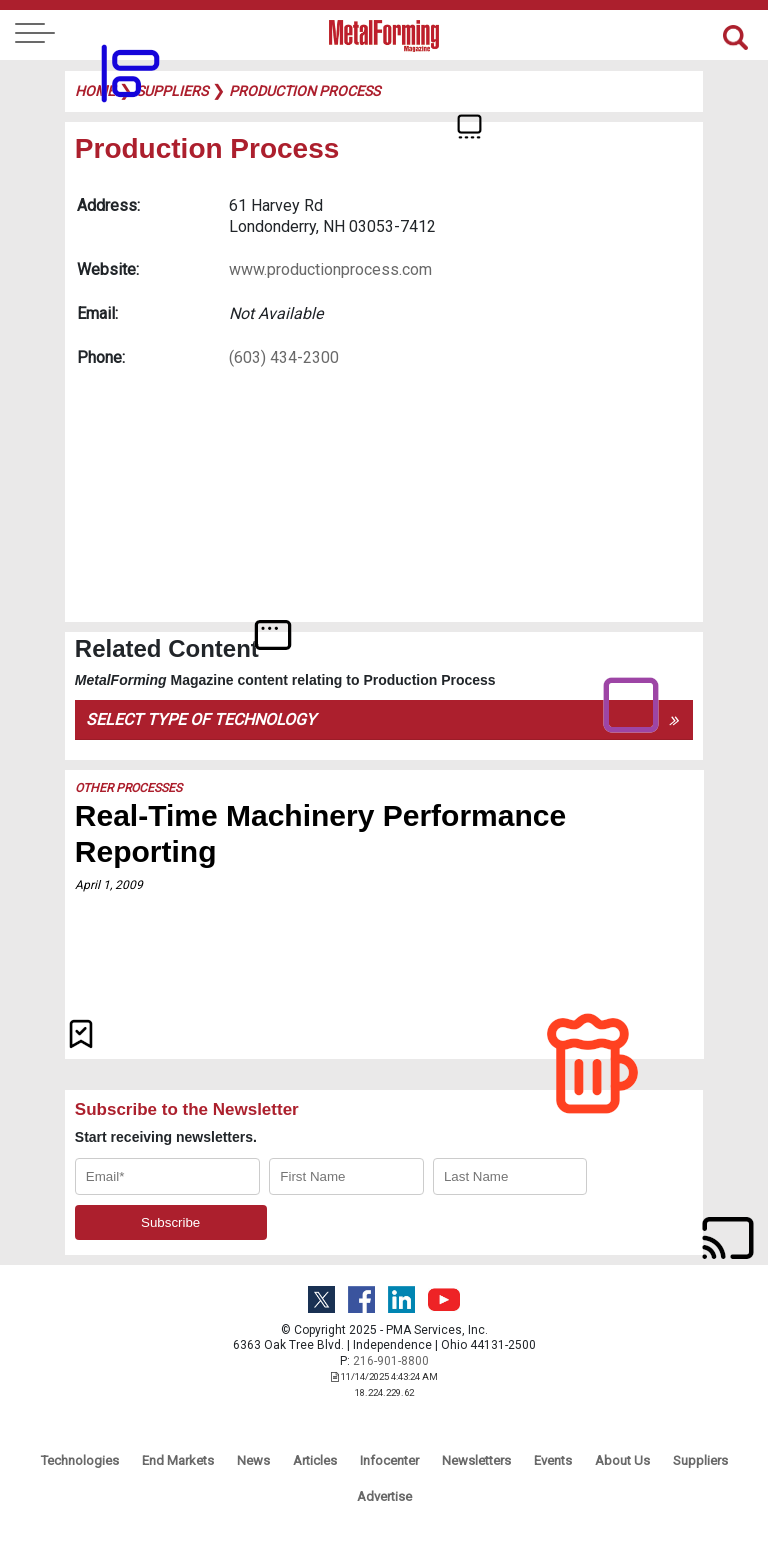 This screenshot has height=1563, width=768. I want to click on align items to the start vertically, so click(130, 73).